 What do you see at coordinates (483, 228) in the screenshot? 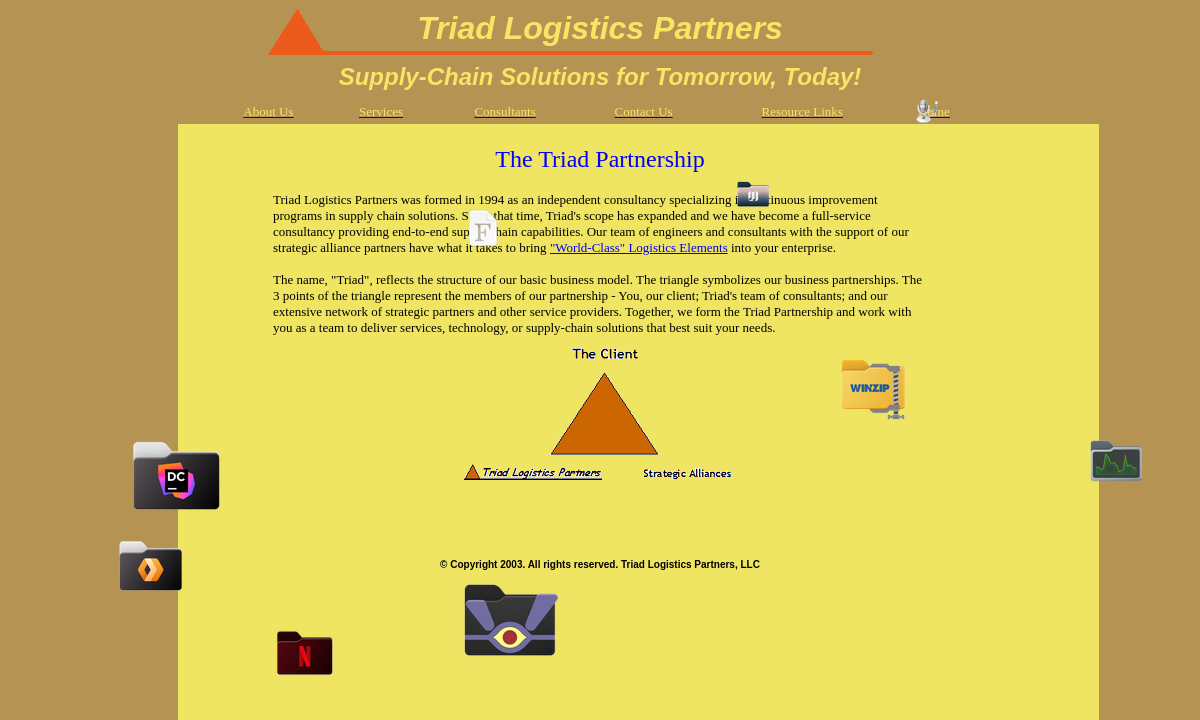
I see `a fortran source code file` at bounding box center [483, 228].